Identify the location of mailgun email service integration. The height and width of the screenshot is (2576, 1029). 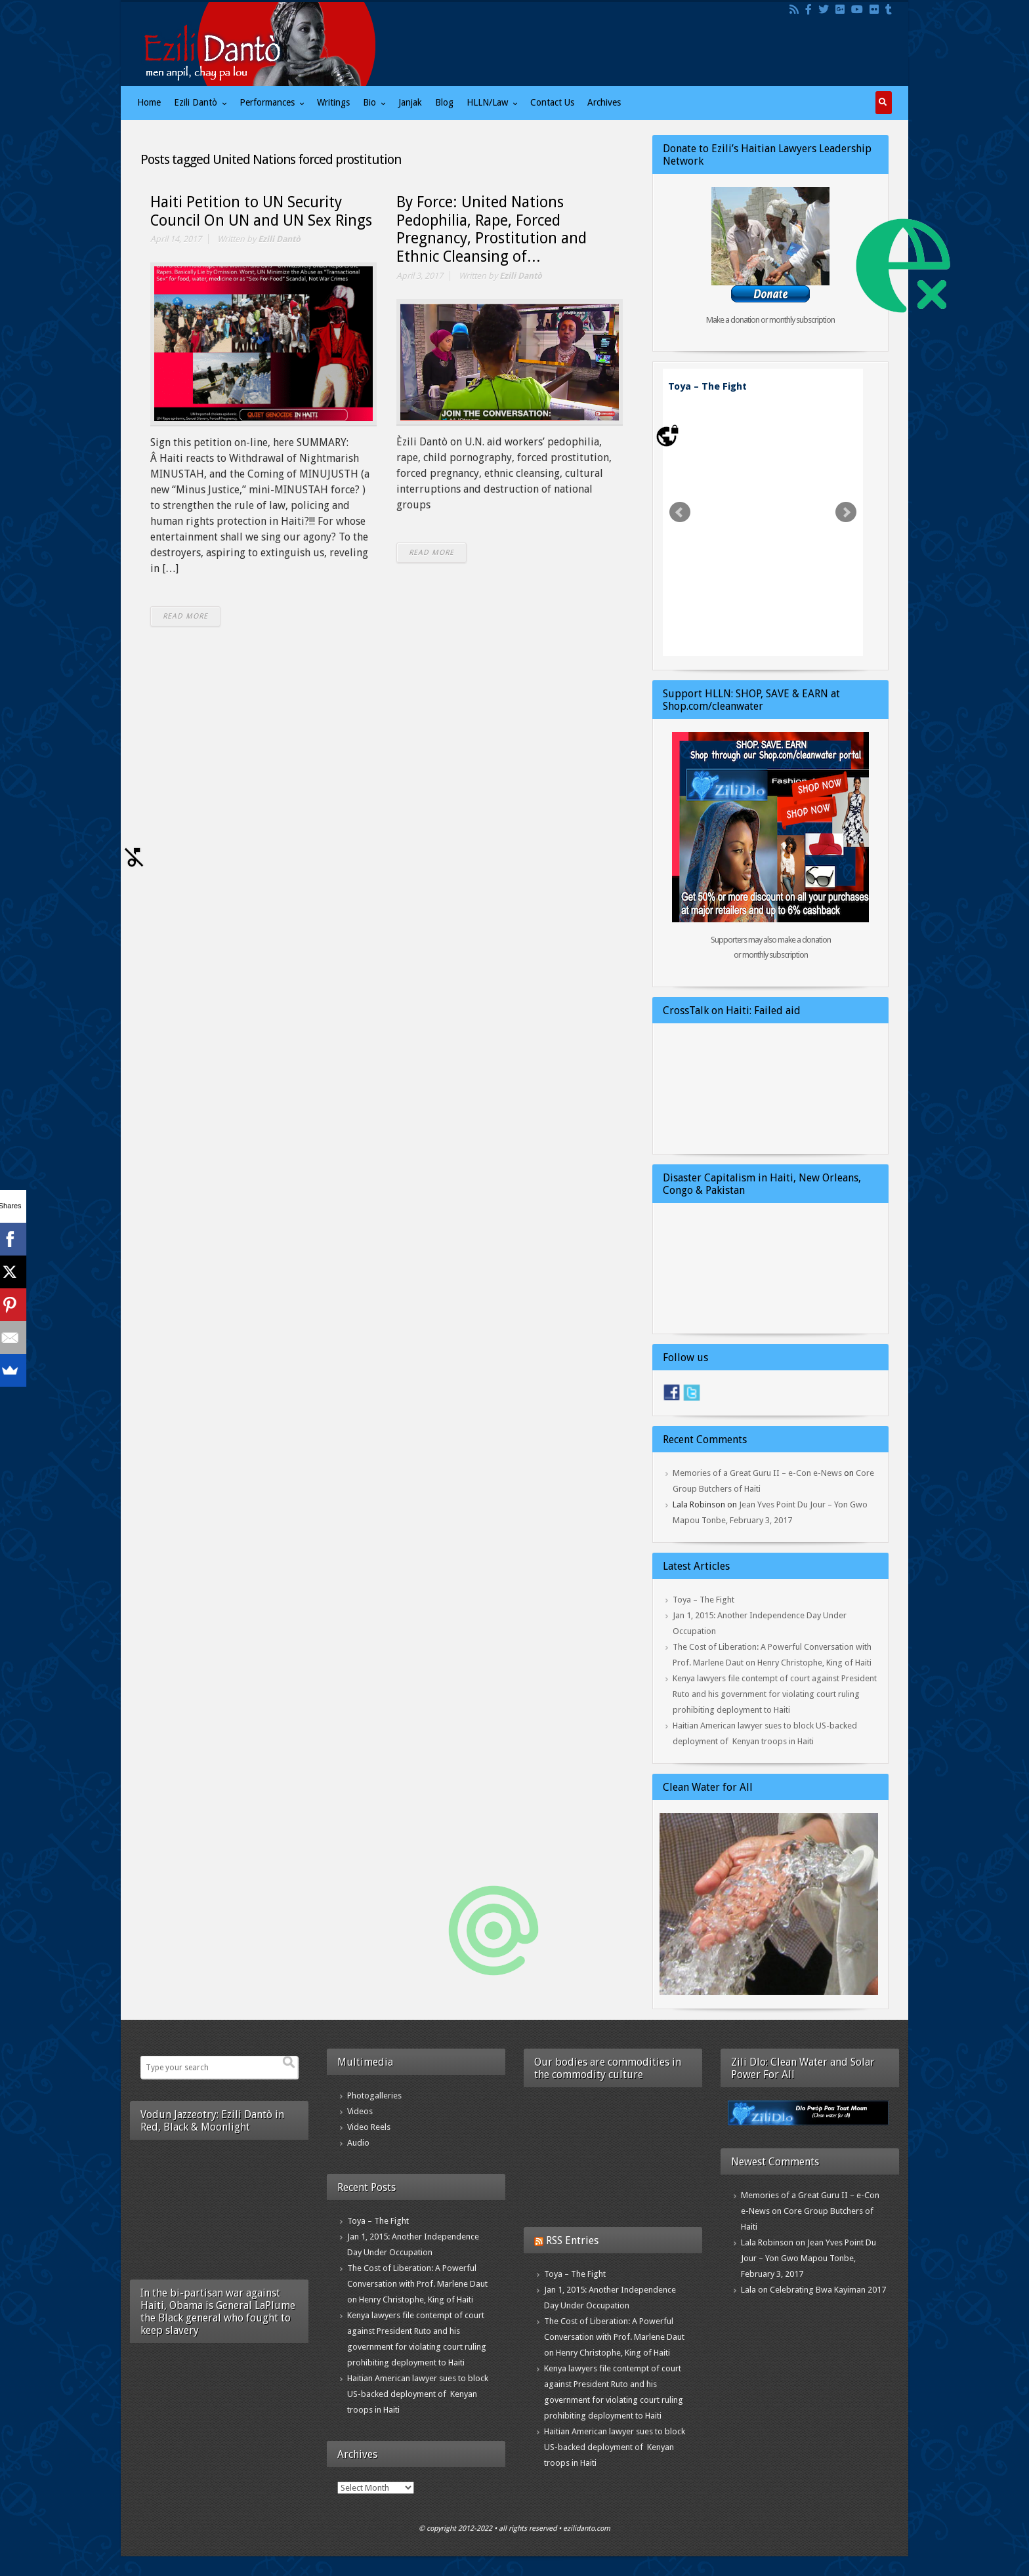
(494, 1931).